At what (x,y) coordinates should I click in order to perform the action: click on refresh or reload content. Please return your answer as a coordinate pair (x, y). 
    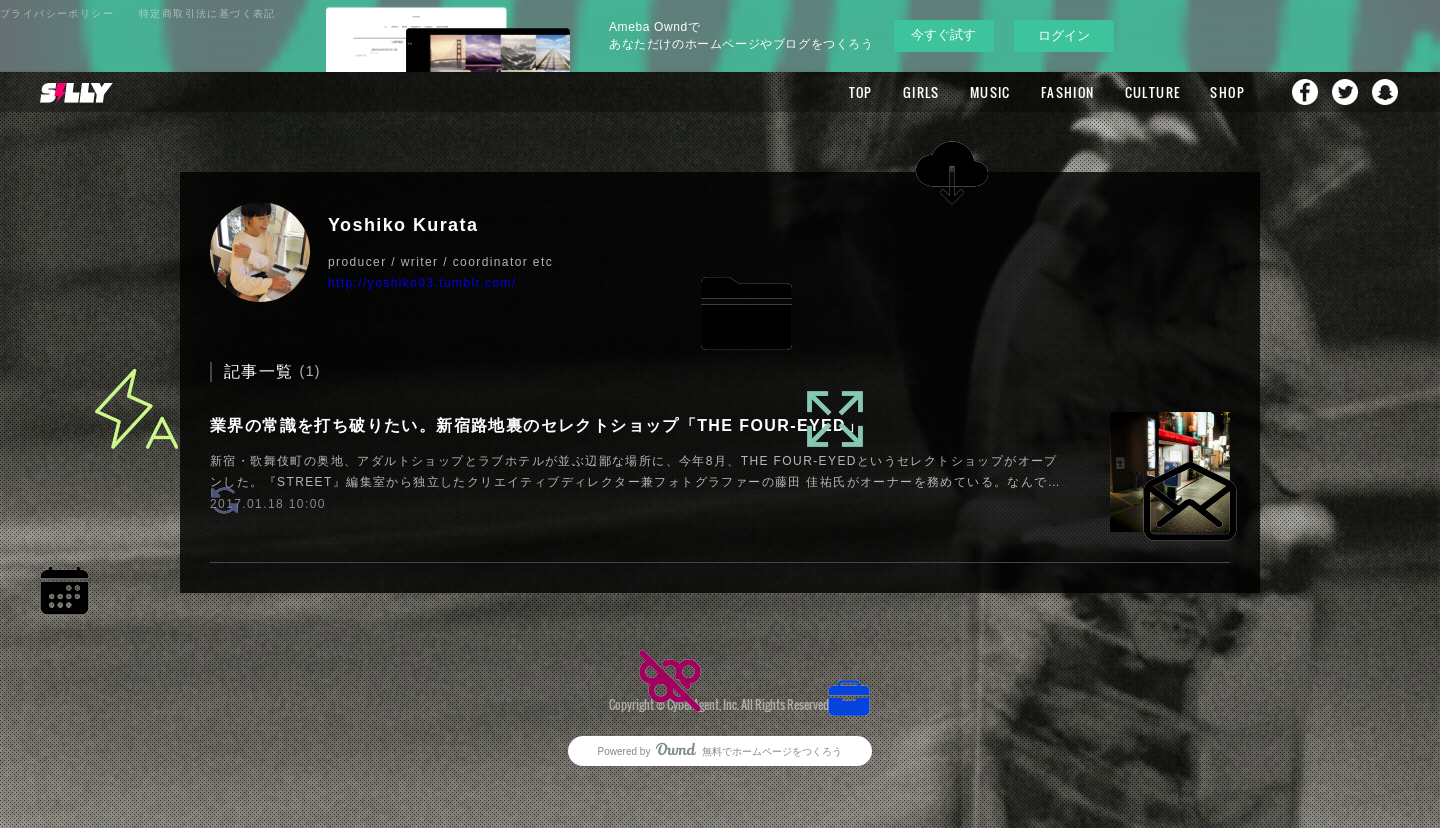
    Looking at the image, I should click on (224, 500).